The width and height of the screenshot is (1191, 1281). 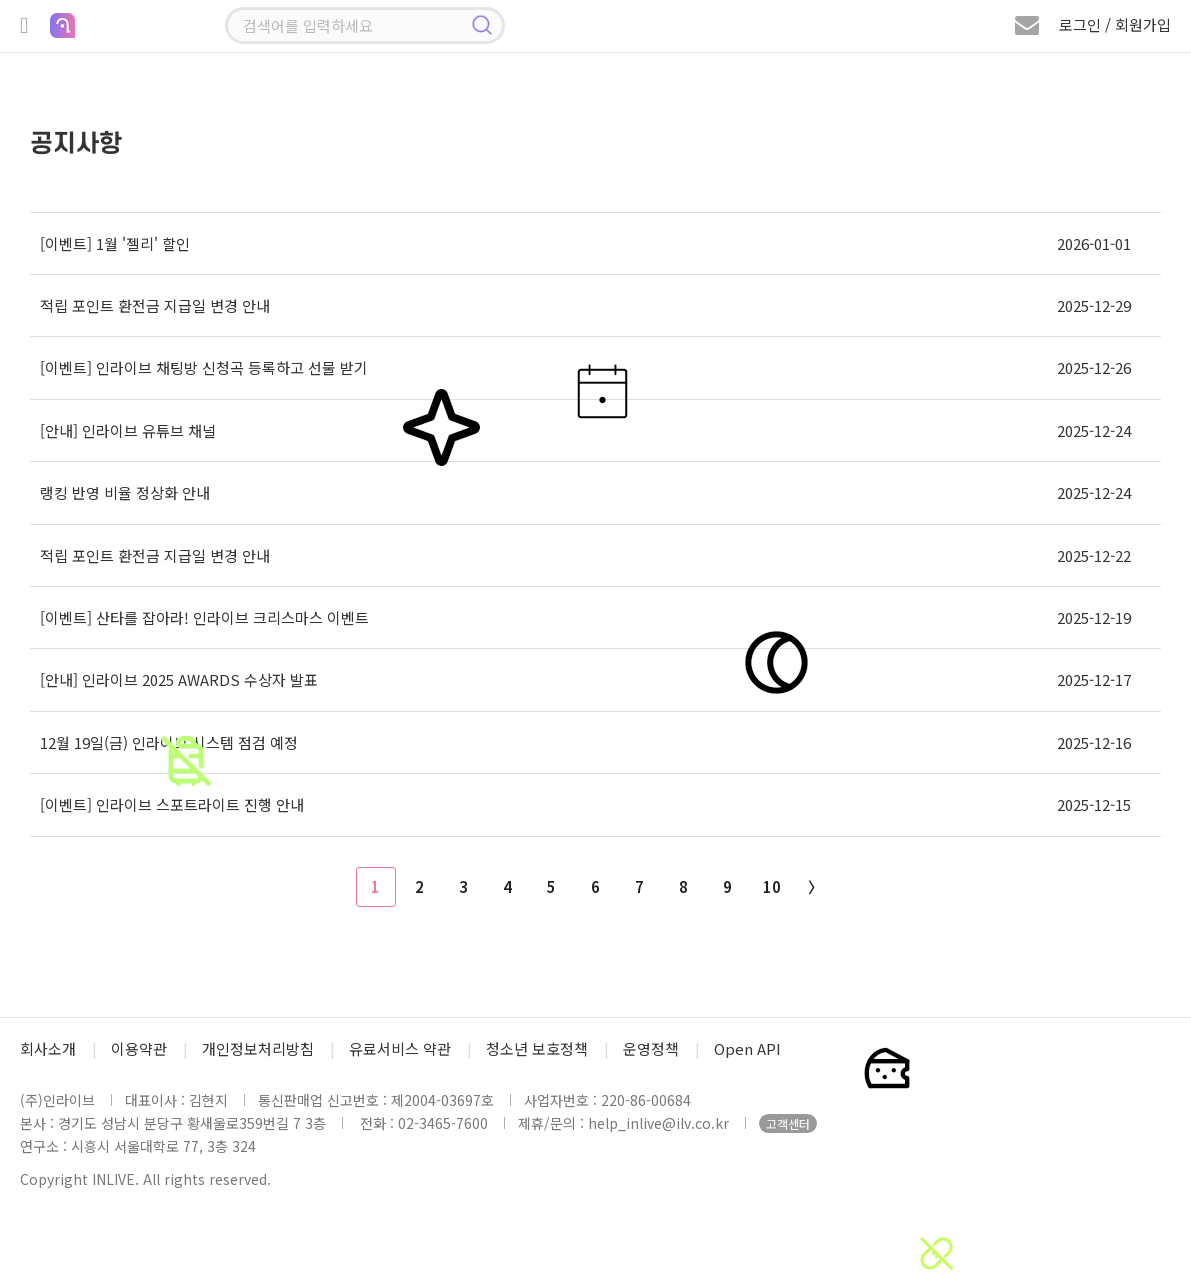 I want to click on indicates a special or featured item, so click(x=441, y=427).